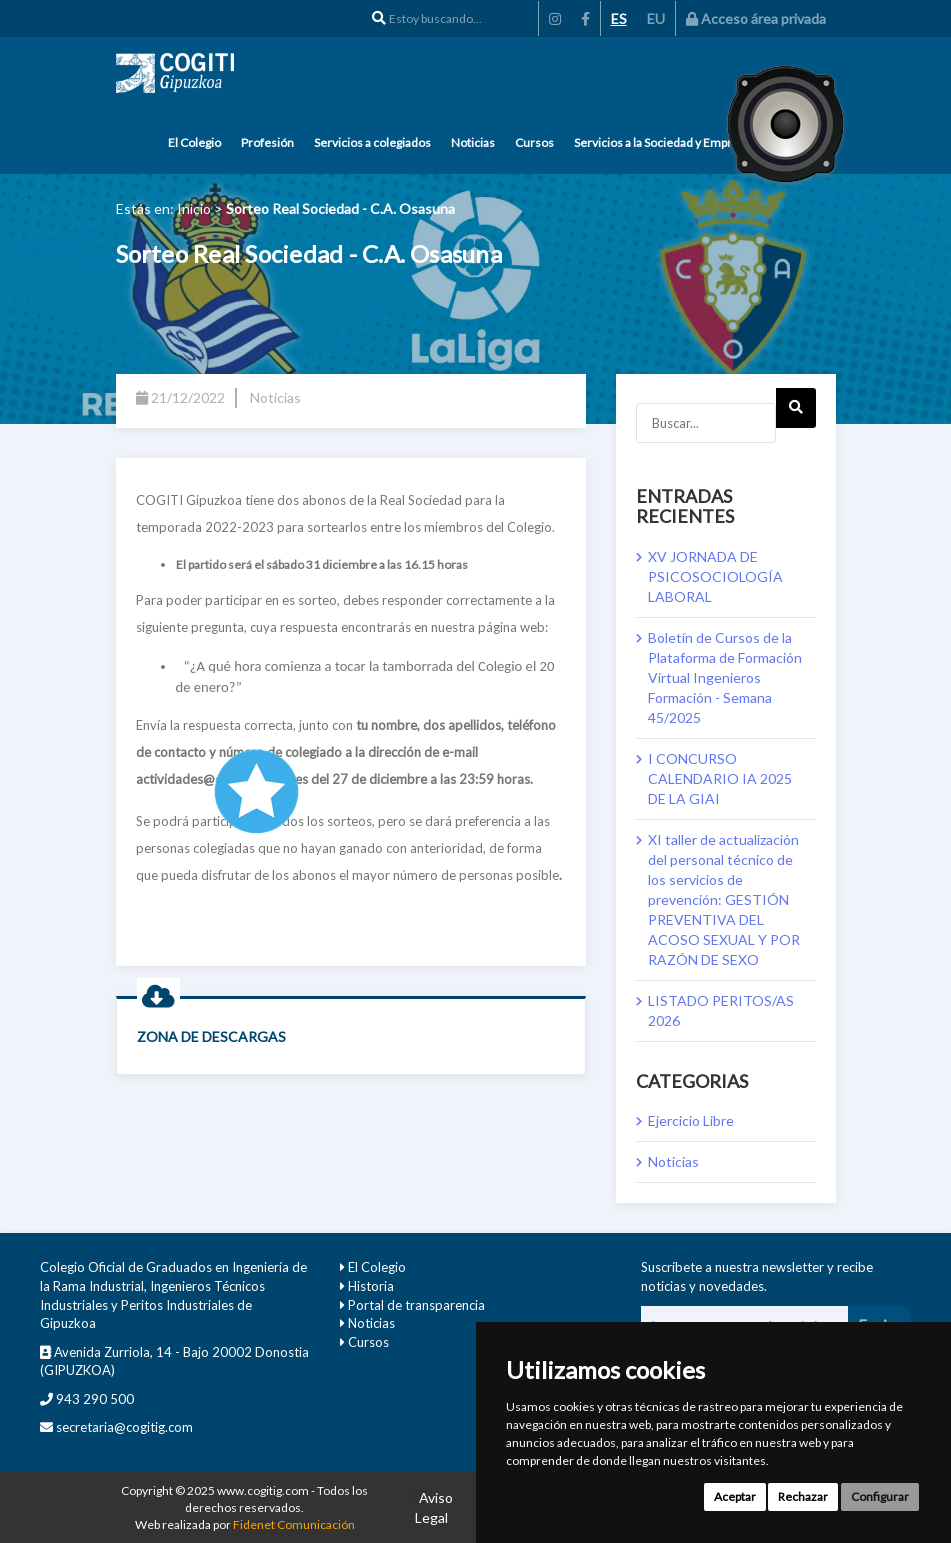 The image size is (951, 1543). What do you see at coordinates (256, 791) in the screenshot?
I see `indicates a favorited or starred item` at bounding box center [256, 791].